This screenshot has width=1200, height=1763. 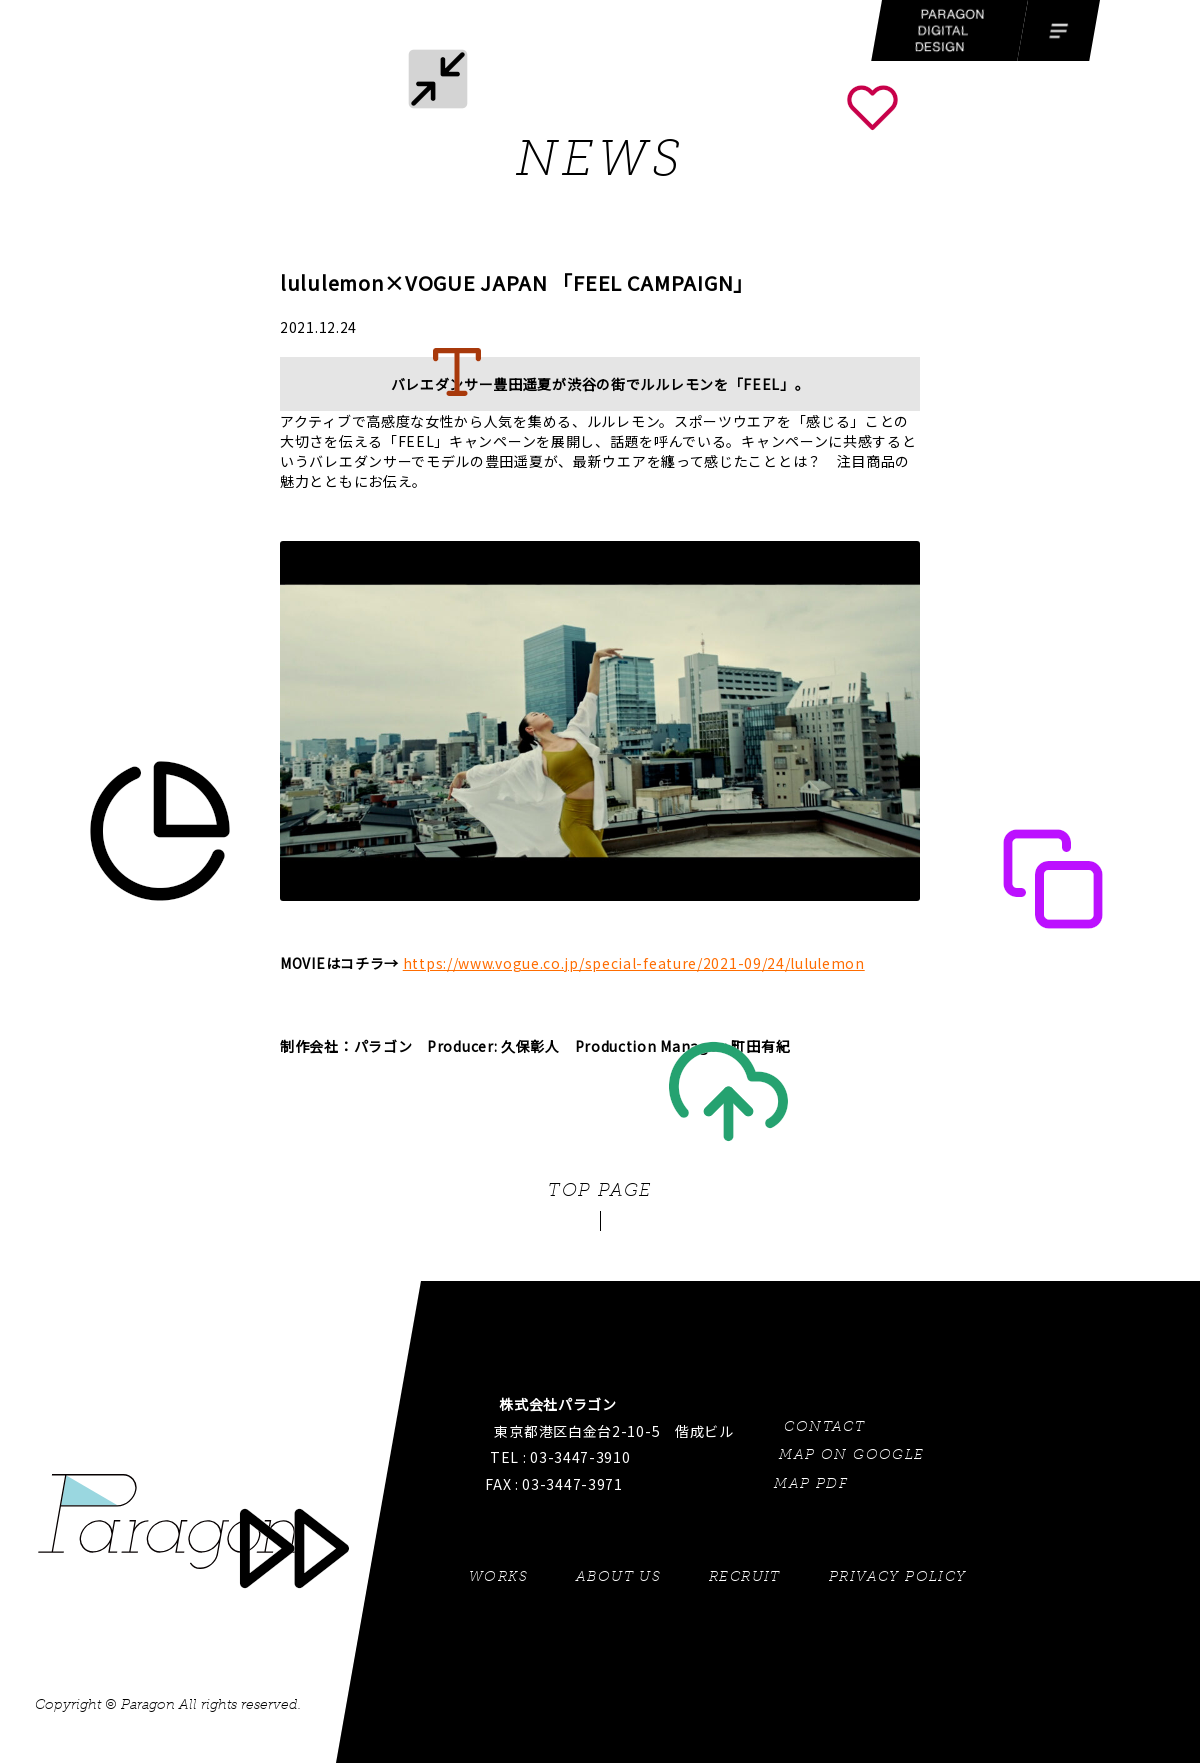 What do you see at coordinates (872, 107) in the screenshot?
I see `add item to favorites` at bounding box center [872, 107].